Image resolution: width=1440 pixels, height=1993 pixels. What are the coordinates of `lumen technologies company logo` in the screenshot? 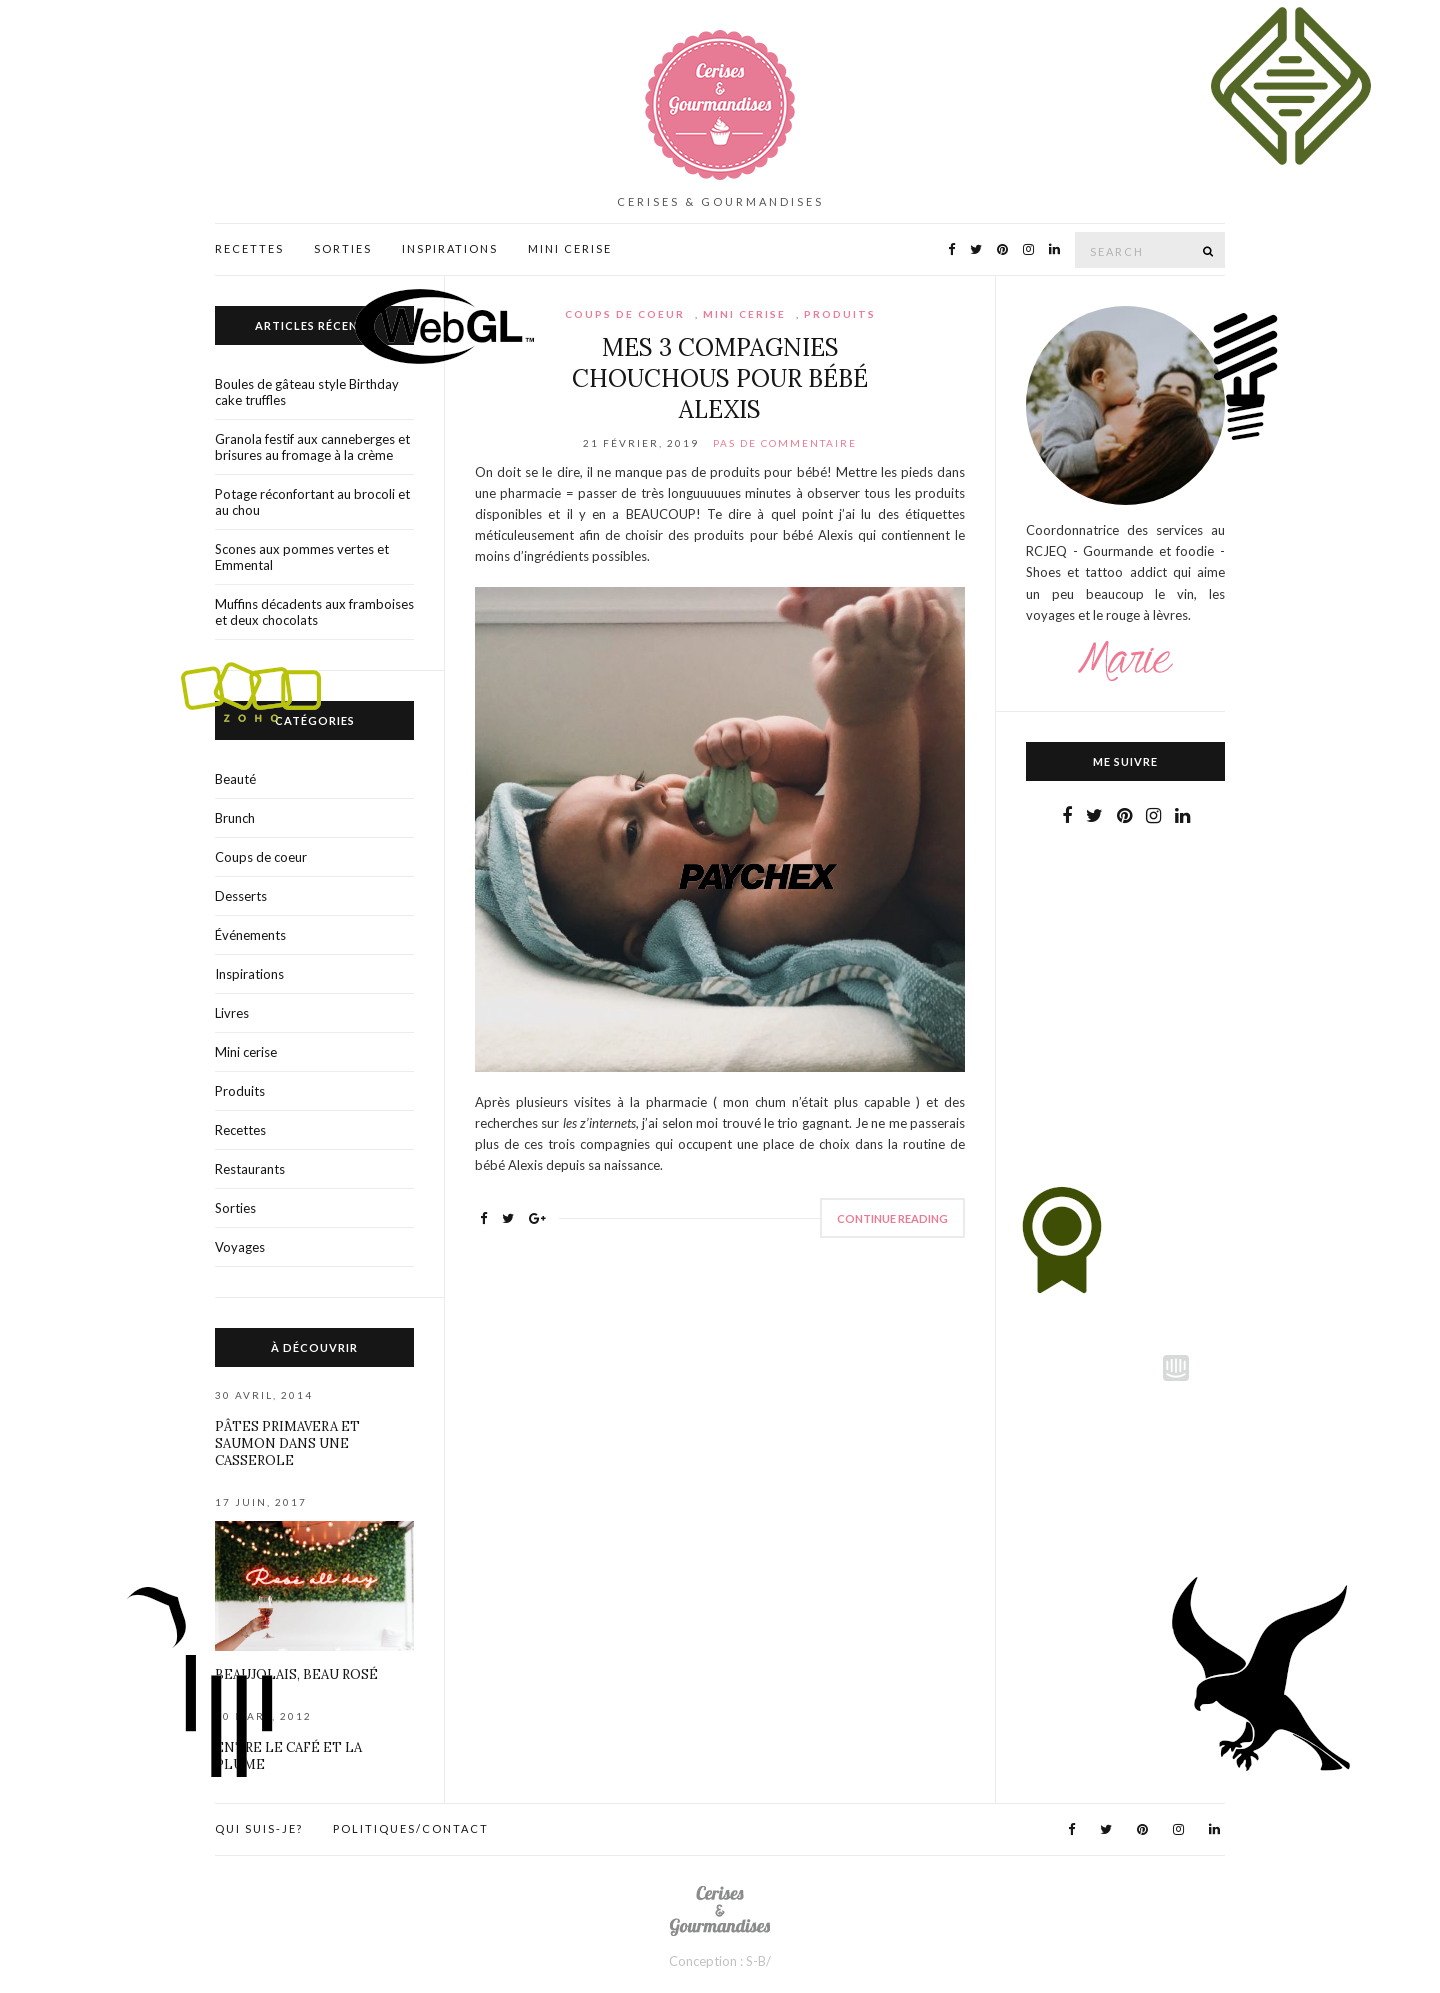 It's located at (1245, 376).